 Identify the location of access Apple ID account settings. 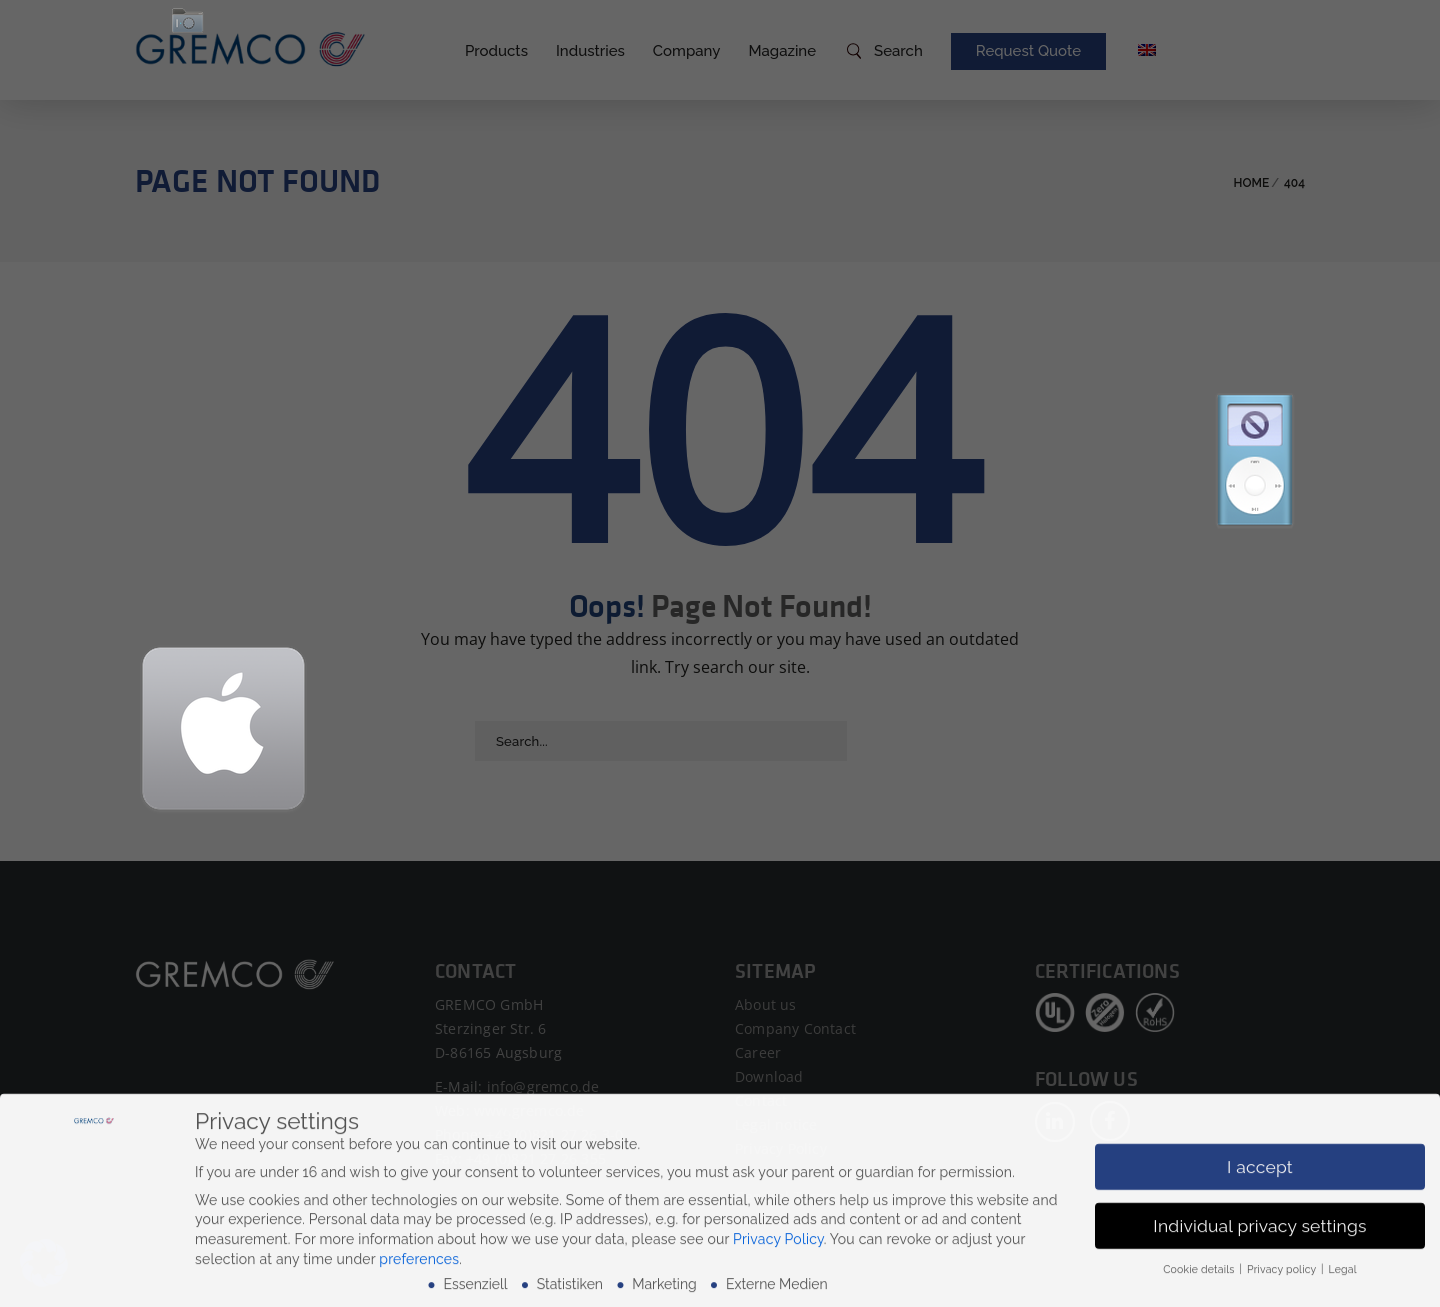
(223, 728).